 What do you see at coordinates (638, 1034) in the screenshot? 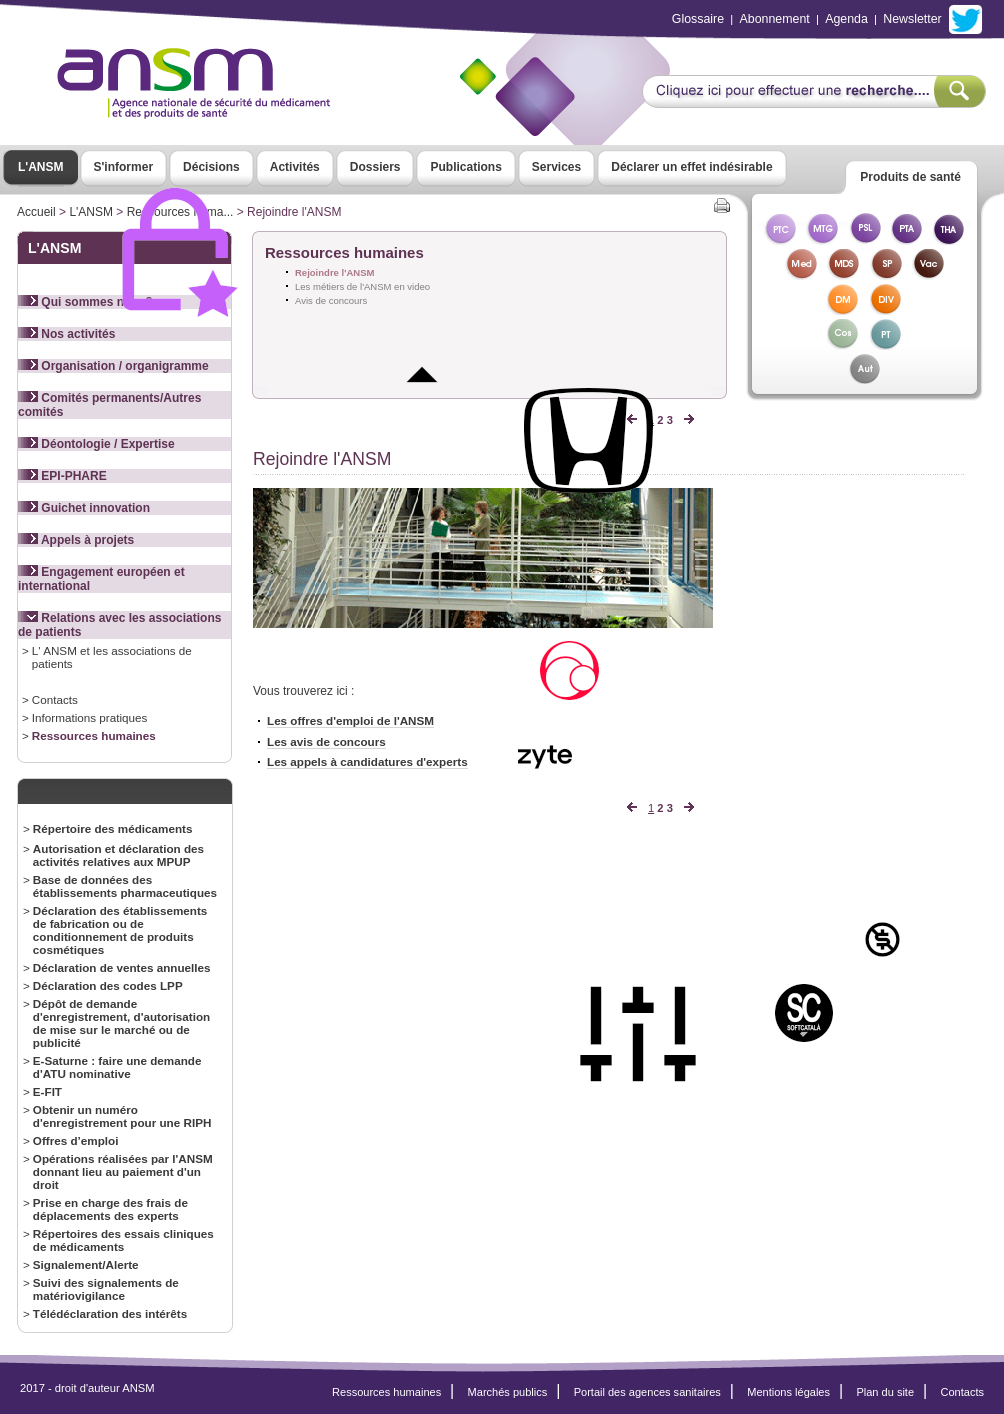
I see `access audio or sound settings` at bounding box center [638, 1034].